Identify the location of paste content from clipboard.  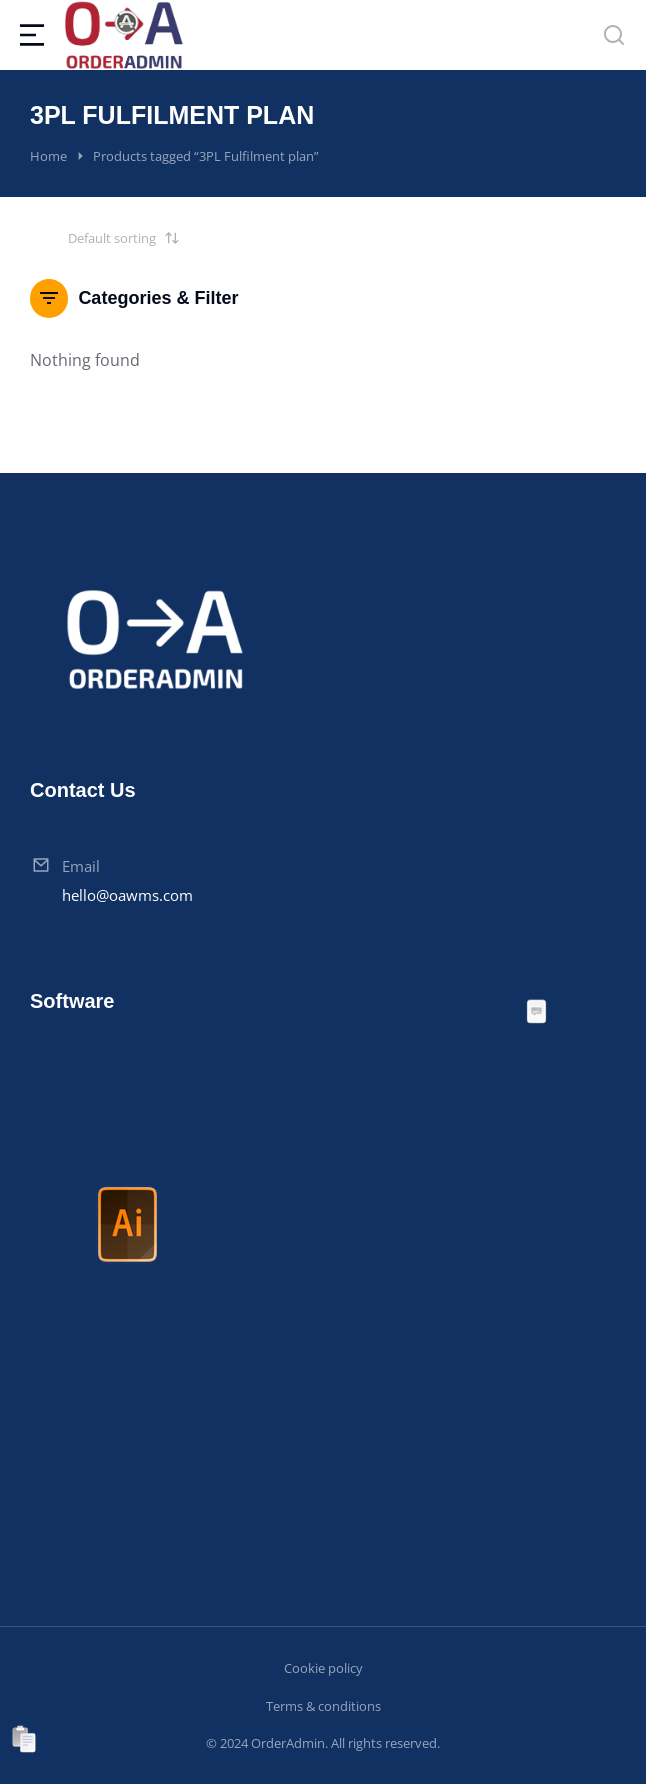
(24, 1739).